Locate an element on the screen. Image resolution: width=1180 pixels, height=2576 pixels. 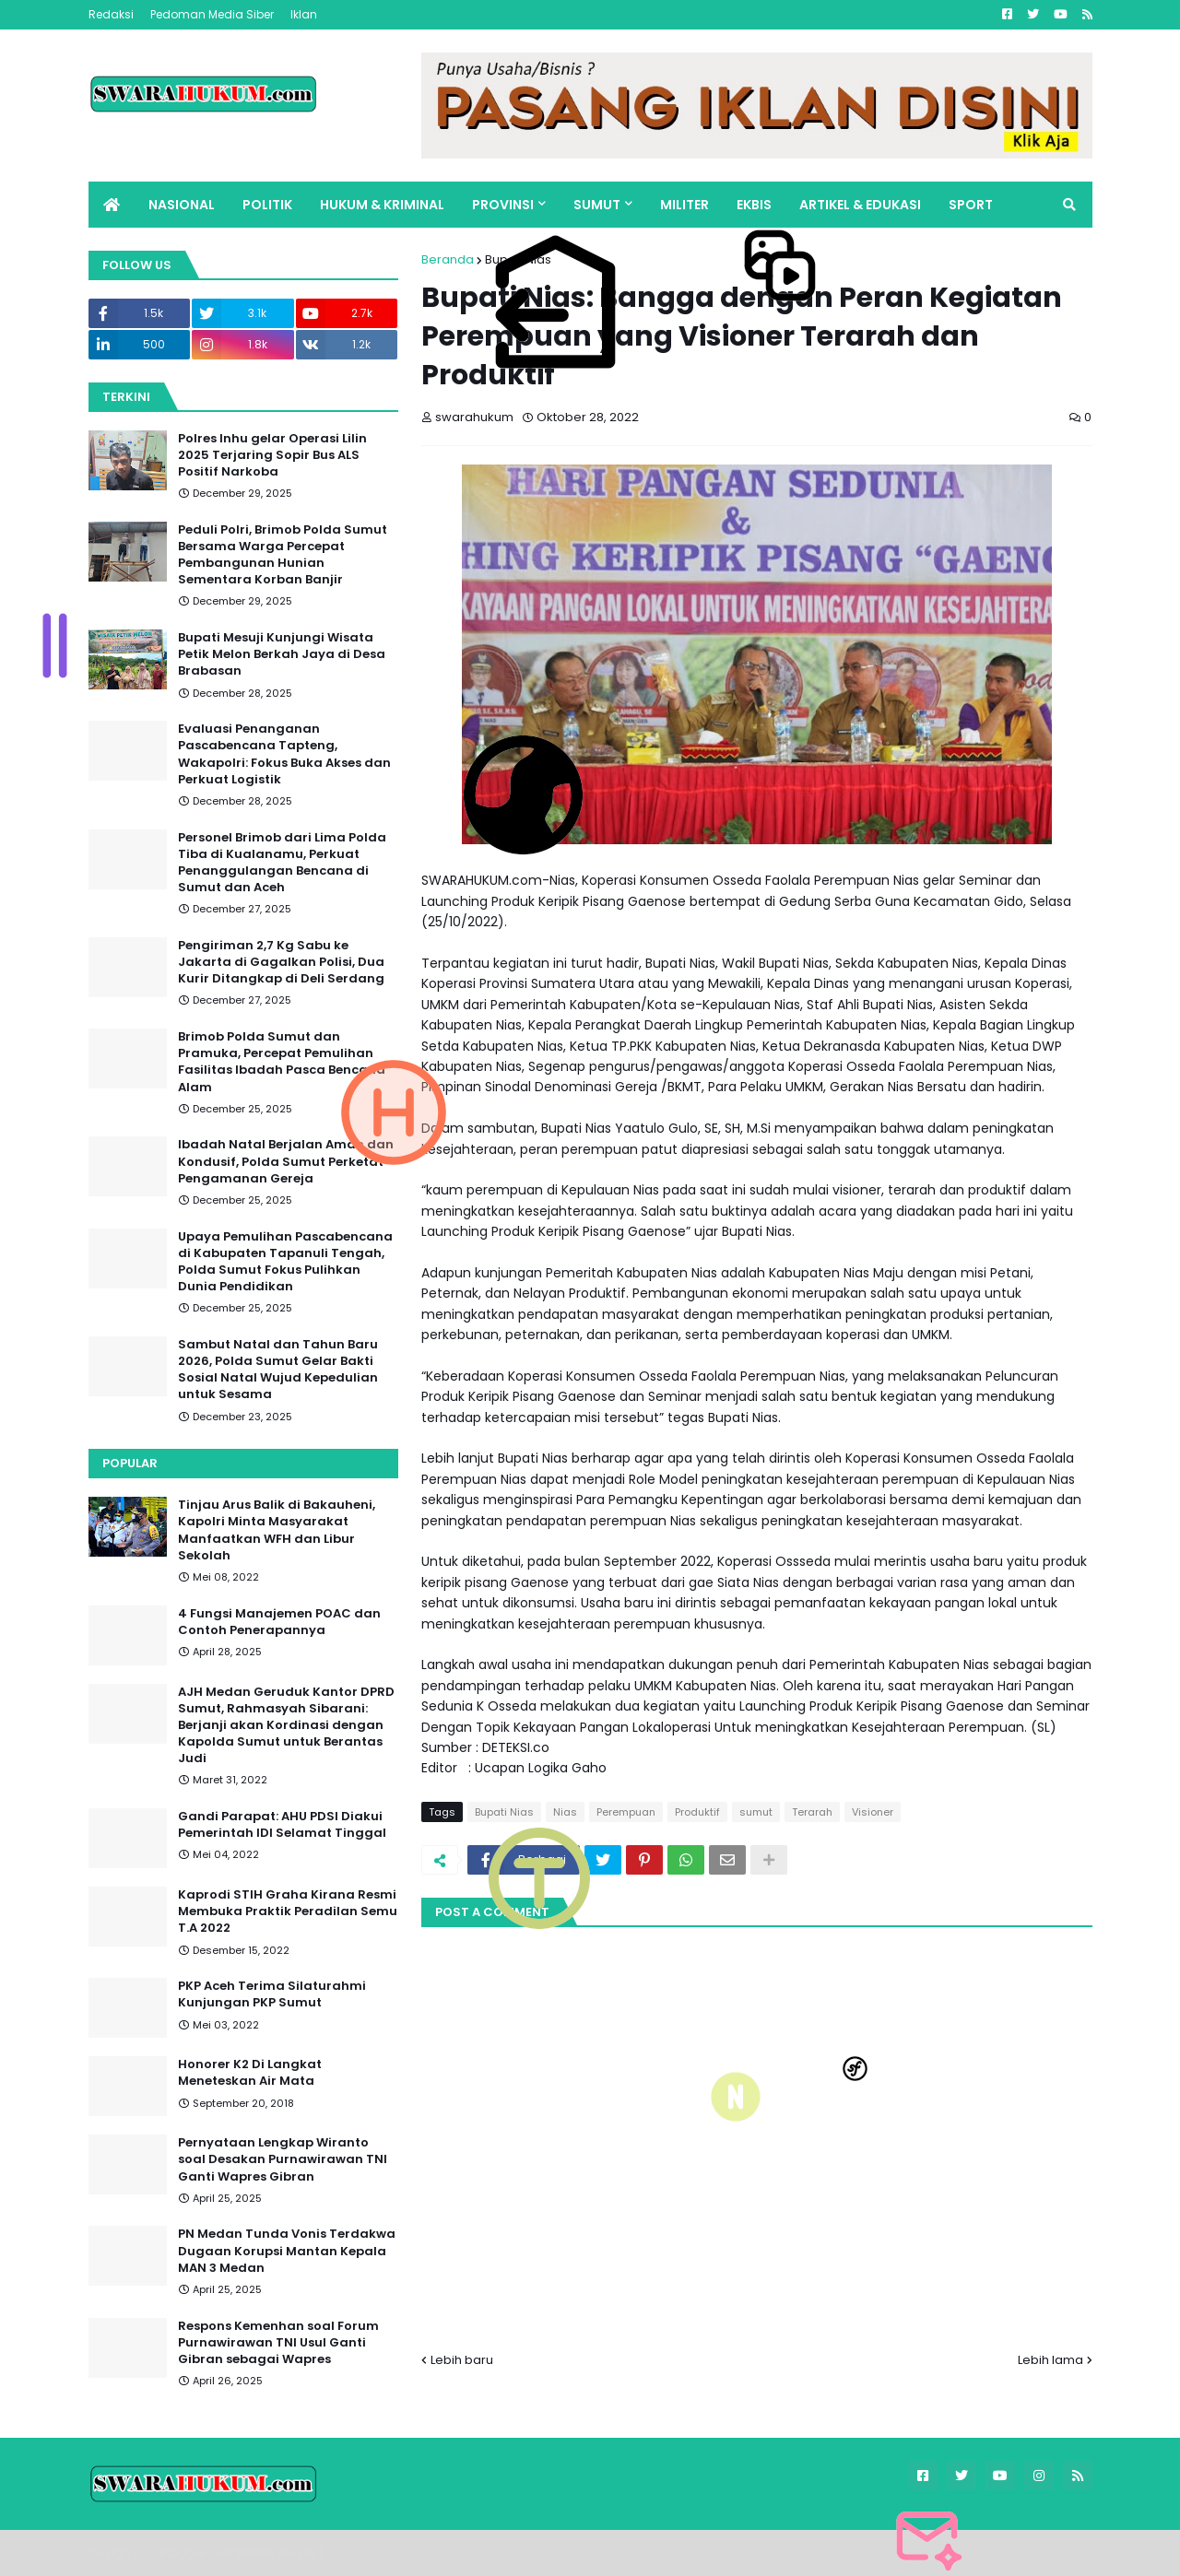
access global or international settings is located at coordinates (523, 794).